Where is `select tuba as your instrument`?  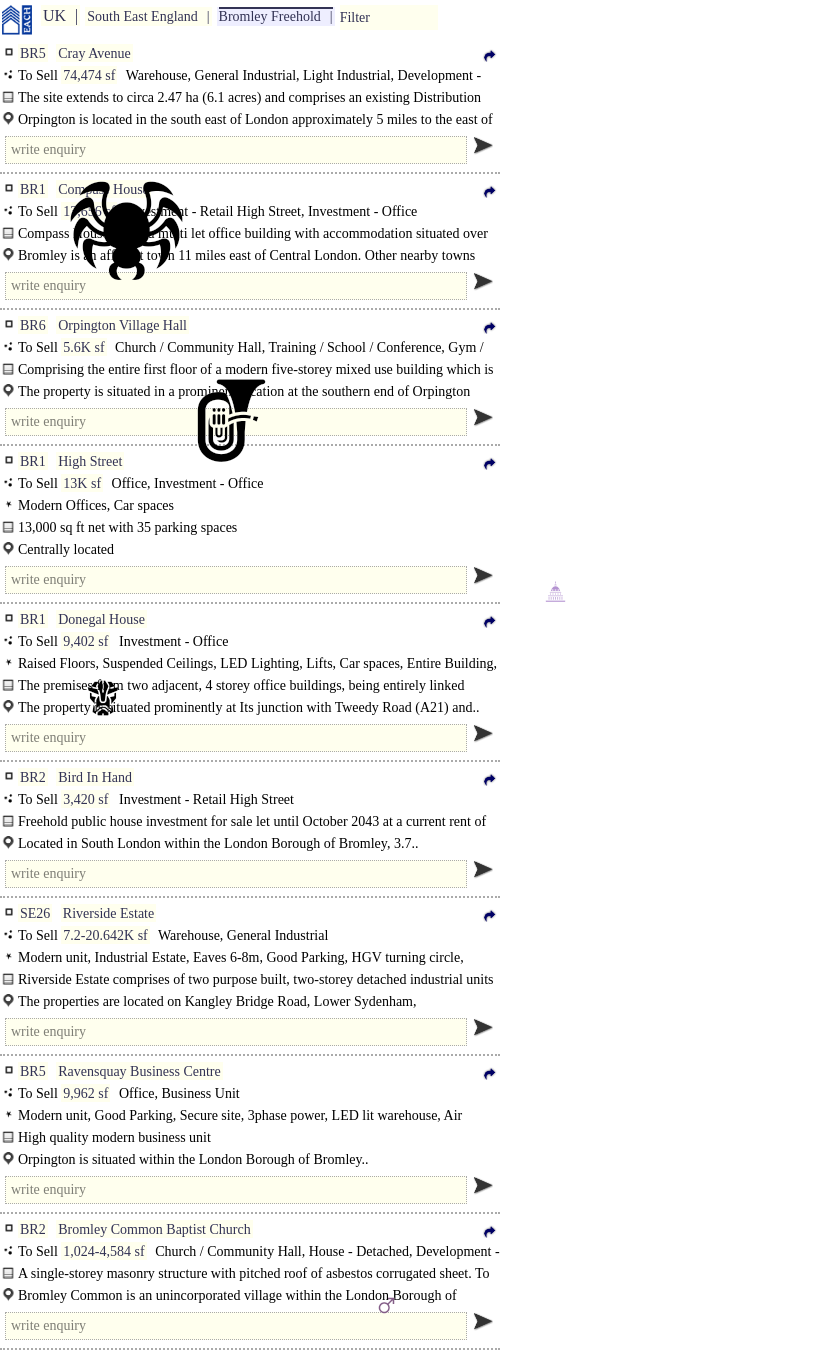 select tuba as your instrument is located at coordinates (228, 420).